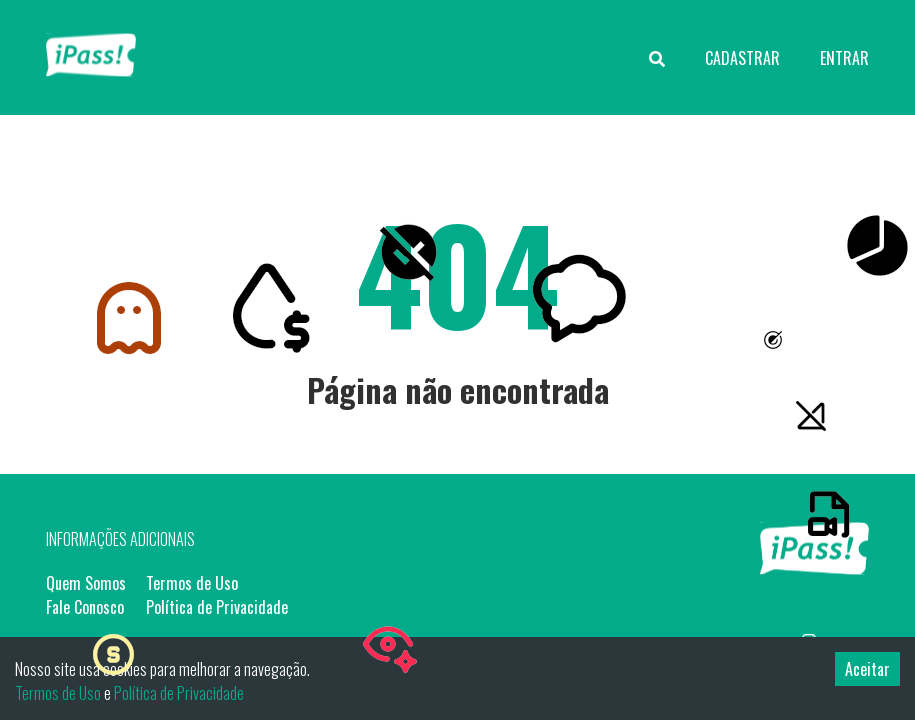  What do you see at coordinates (577, 298) in the screenshot?
I see `open chat or messaging` at bounding box center [577, 298].